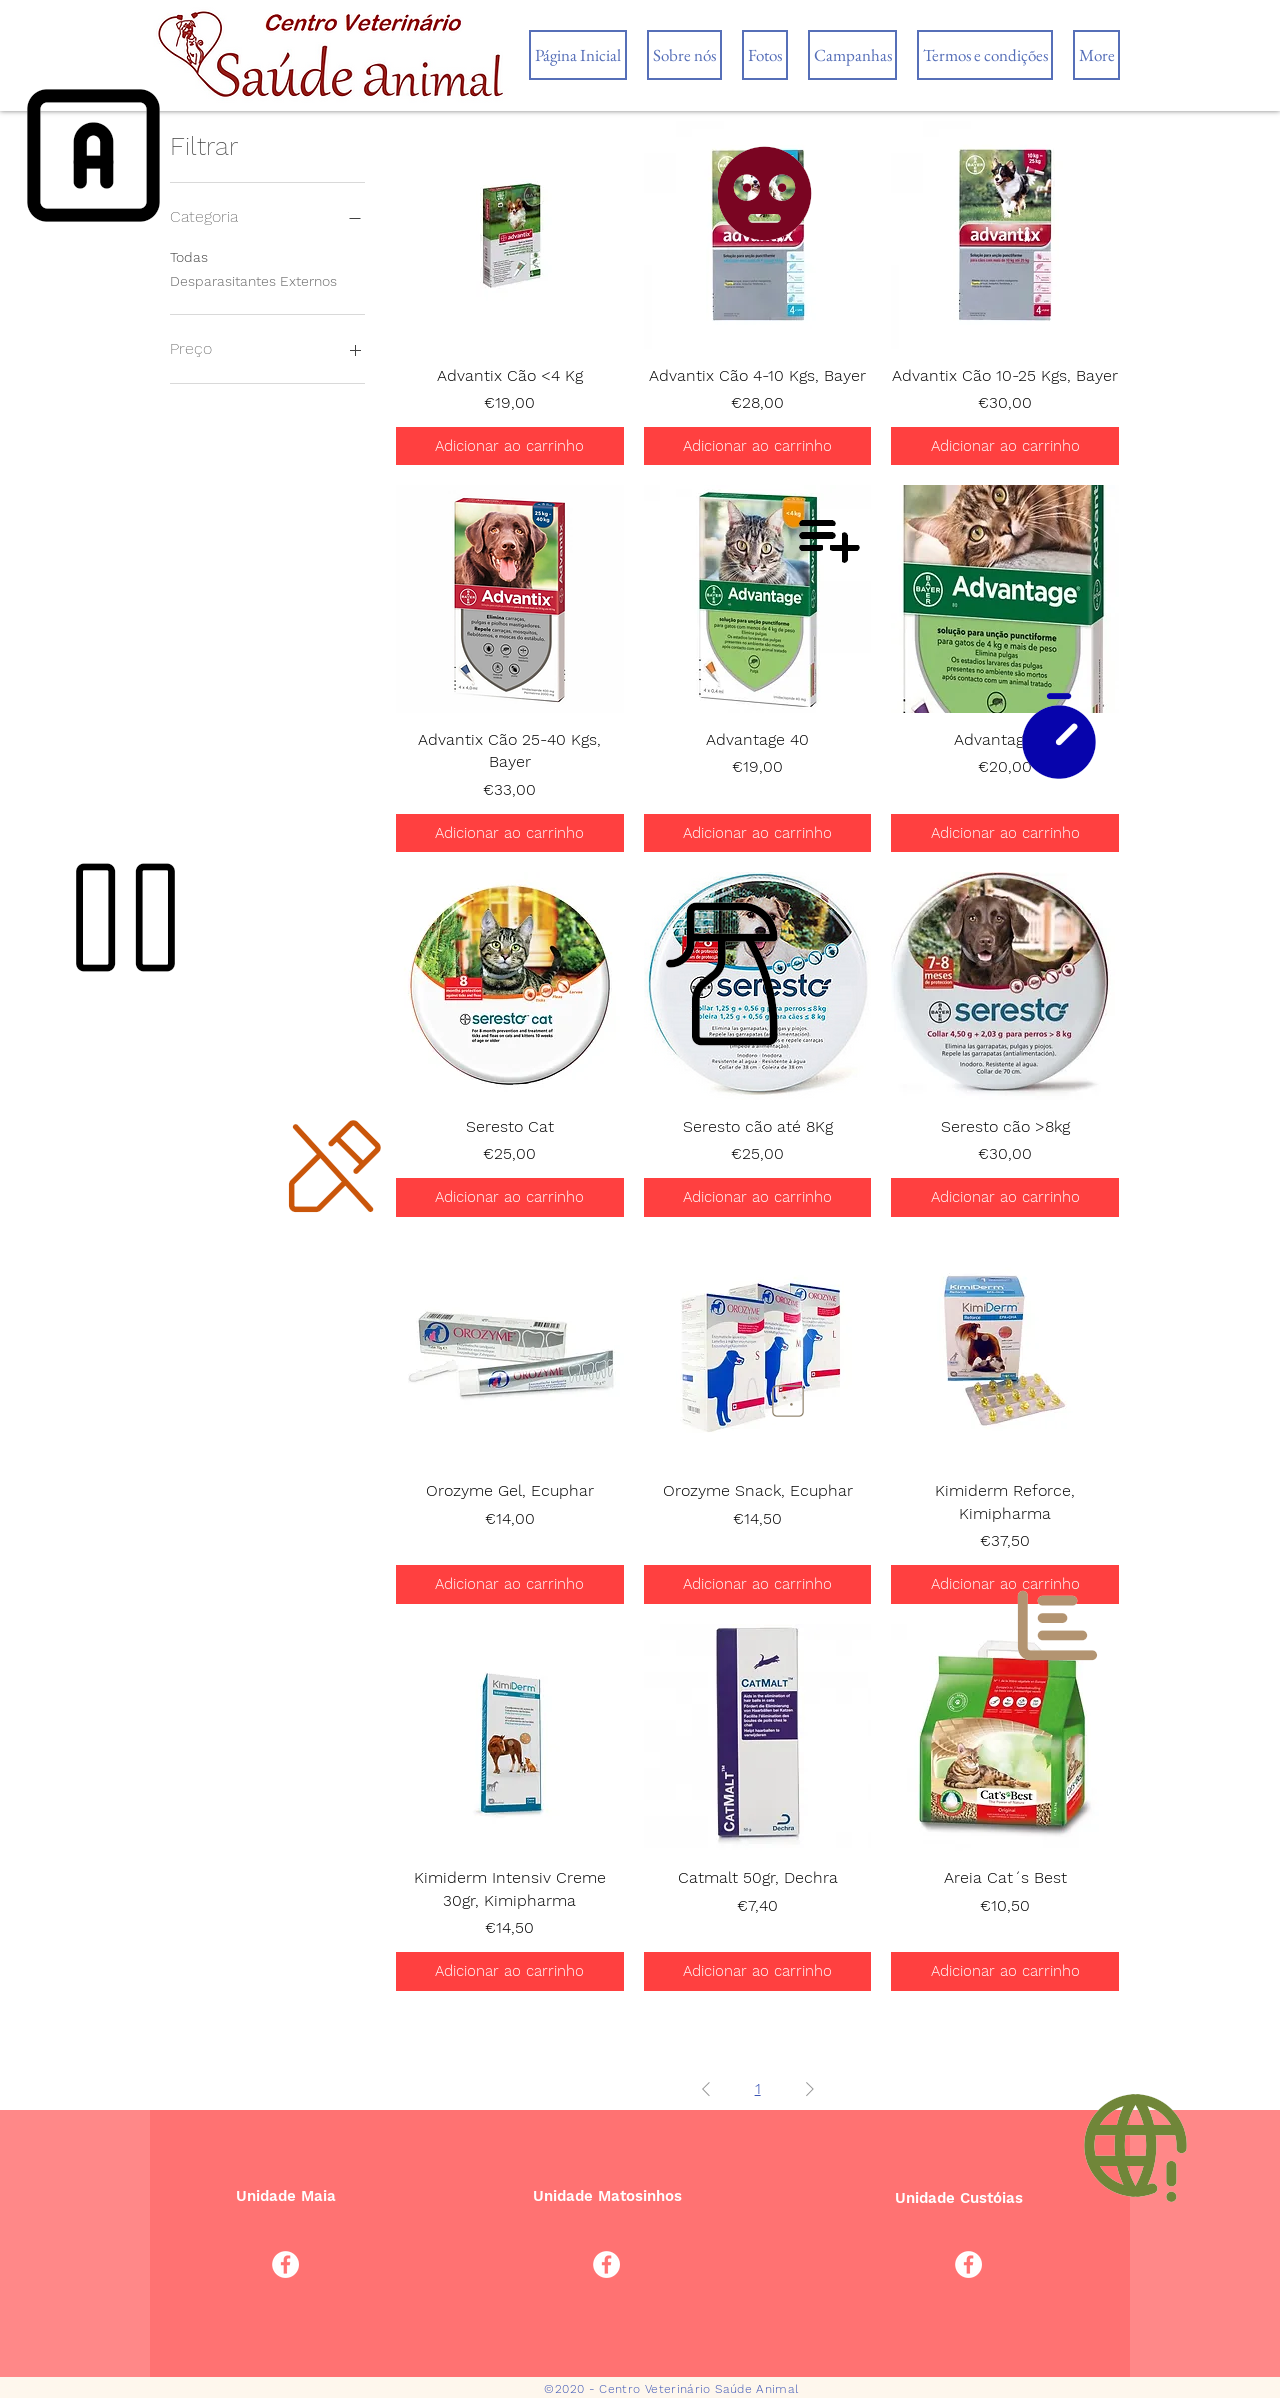  Describe the element at coordinates (333, 1168) in the screenshot. I see `editing is disabled` at that location.